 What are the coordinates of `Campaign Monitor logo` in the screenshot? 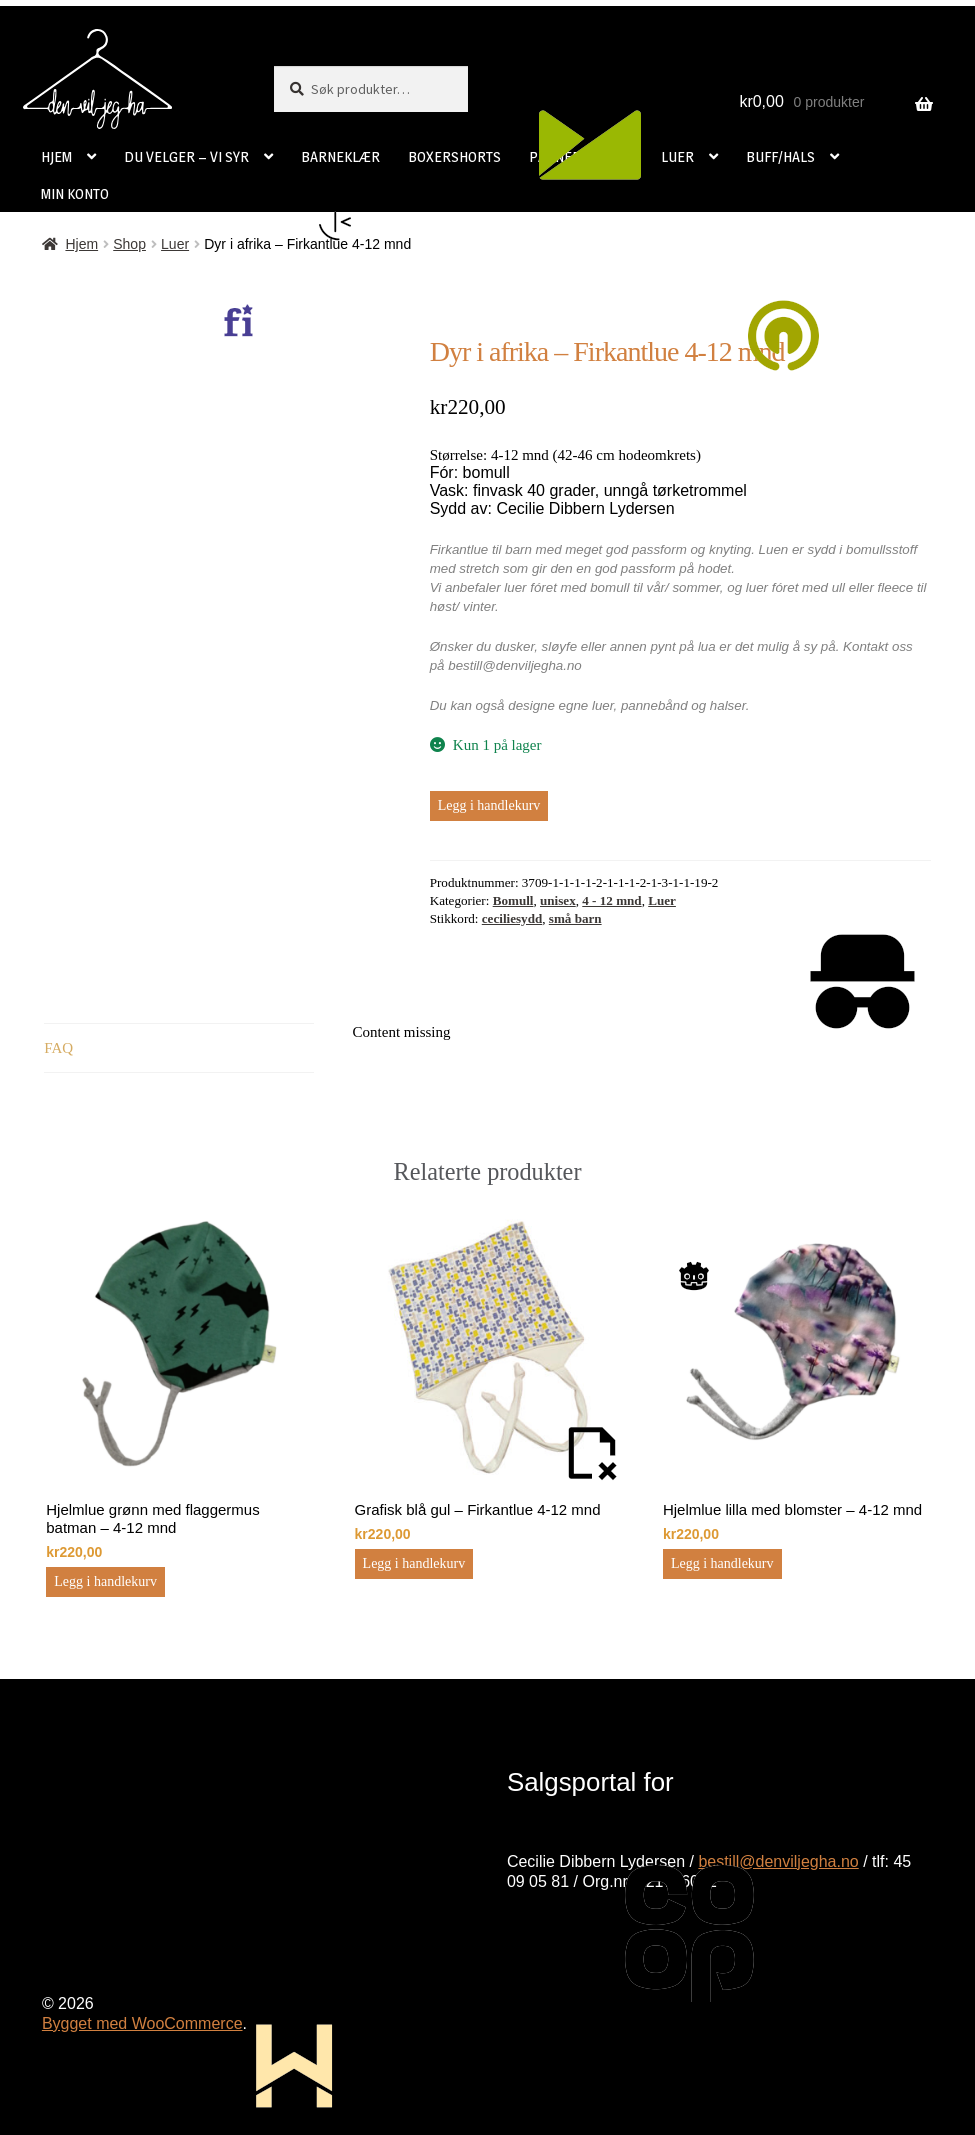 It's located at (590, 145).